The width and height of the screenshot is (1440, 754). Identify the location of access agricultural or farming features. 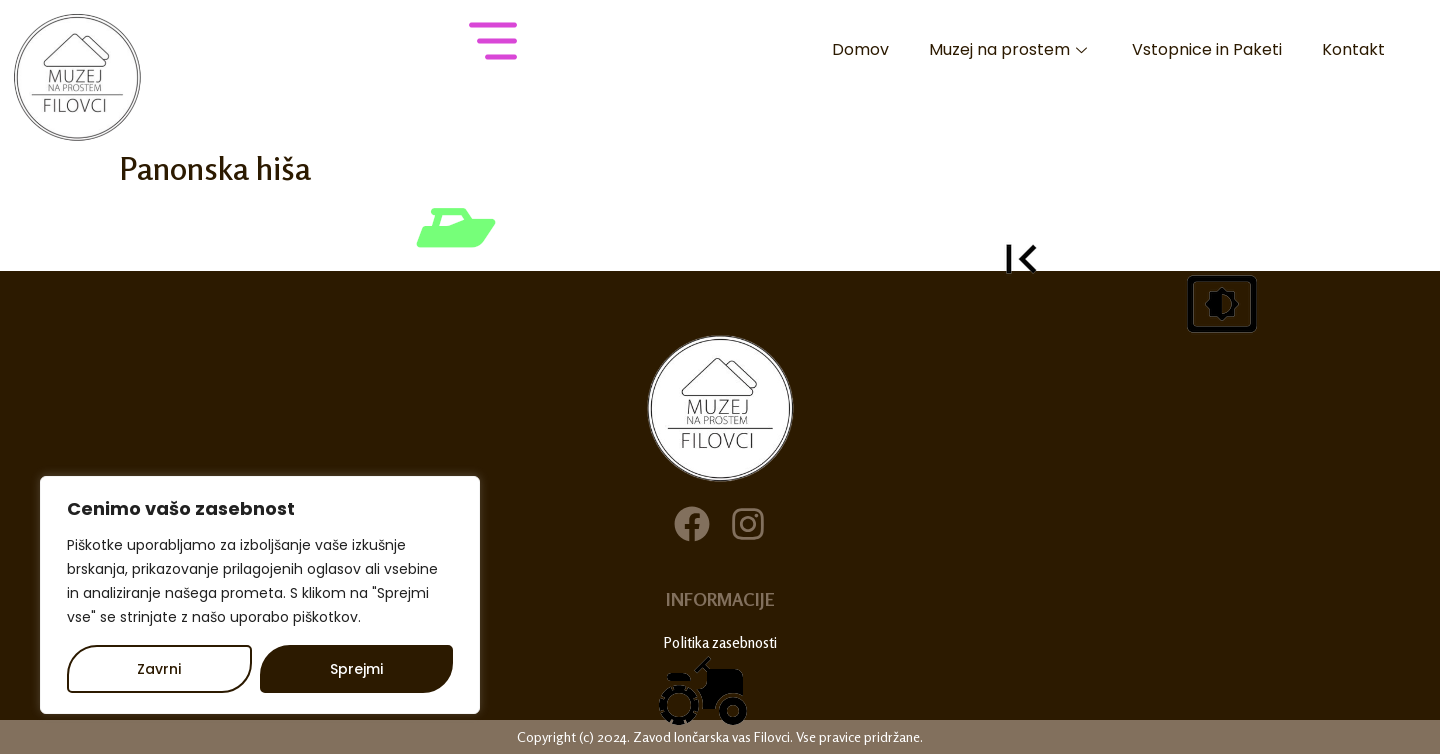
(703, 693).